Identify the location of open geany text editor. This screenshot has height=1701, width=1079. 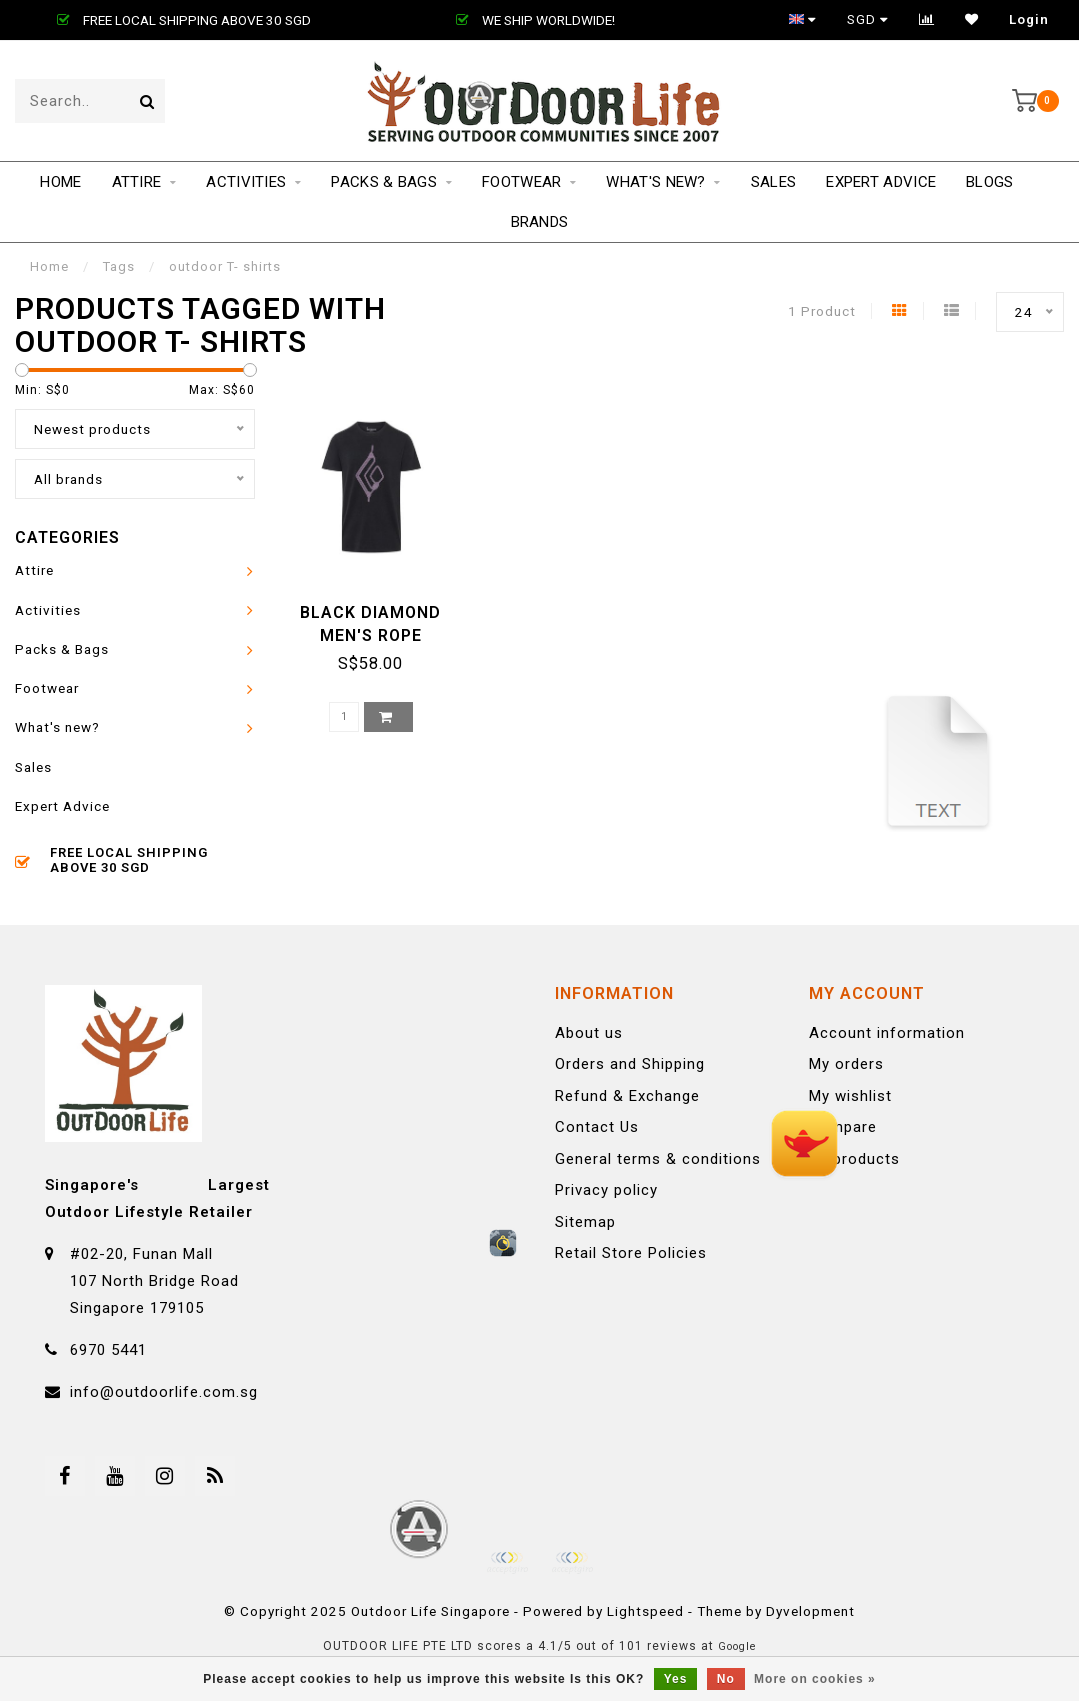
(804, 1143).